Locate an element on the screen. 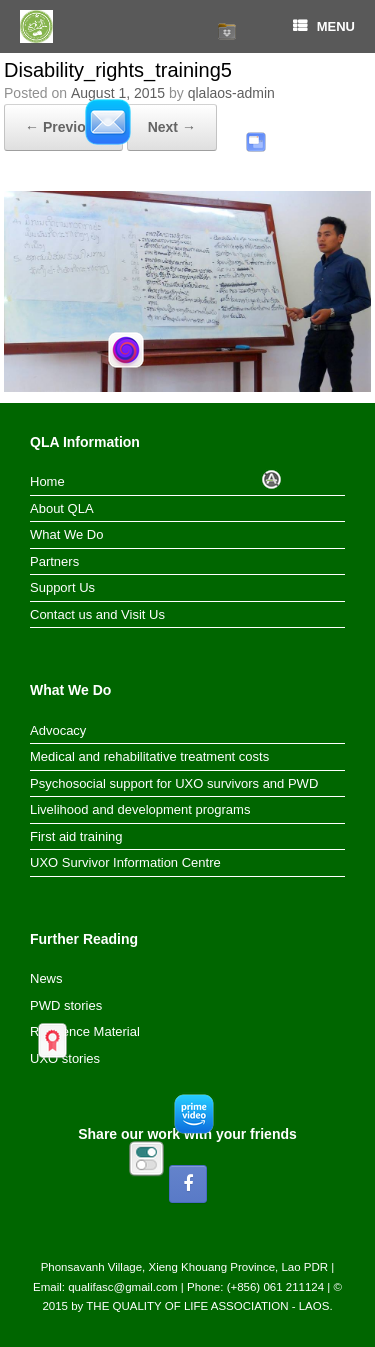  open startup applications settings is located at coordinates (256, 142).